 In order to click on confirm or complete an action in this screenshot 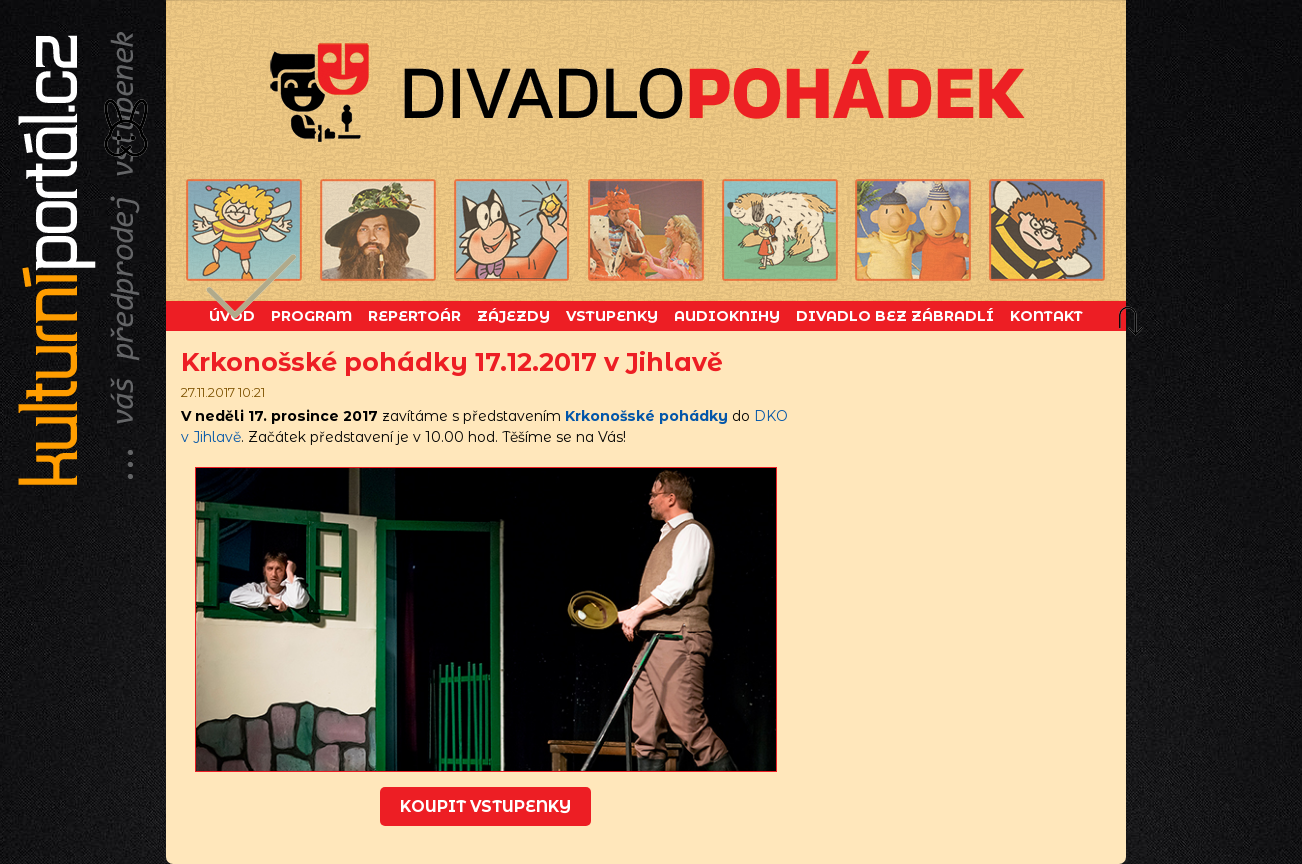, I will do `click(249, 282)`.